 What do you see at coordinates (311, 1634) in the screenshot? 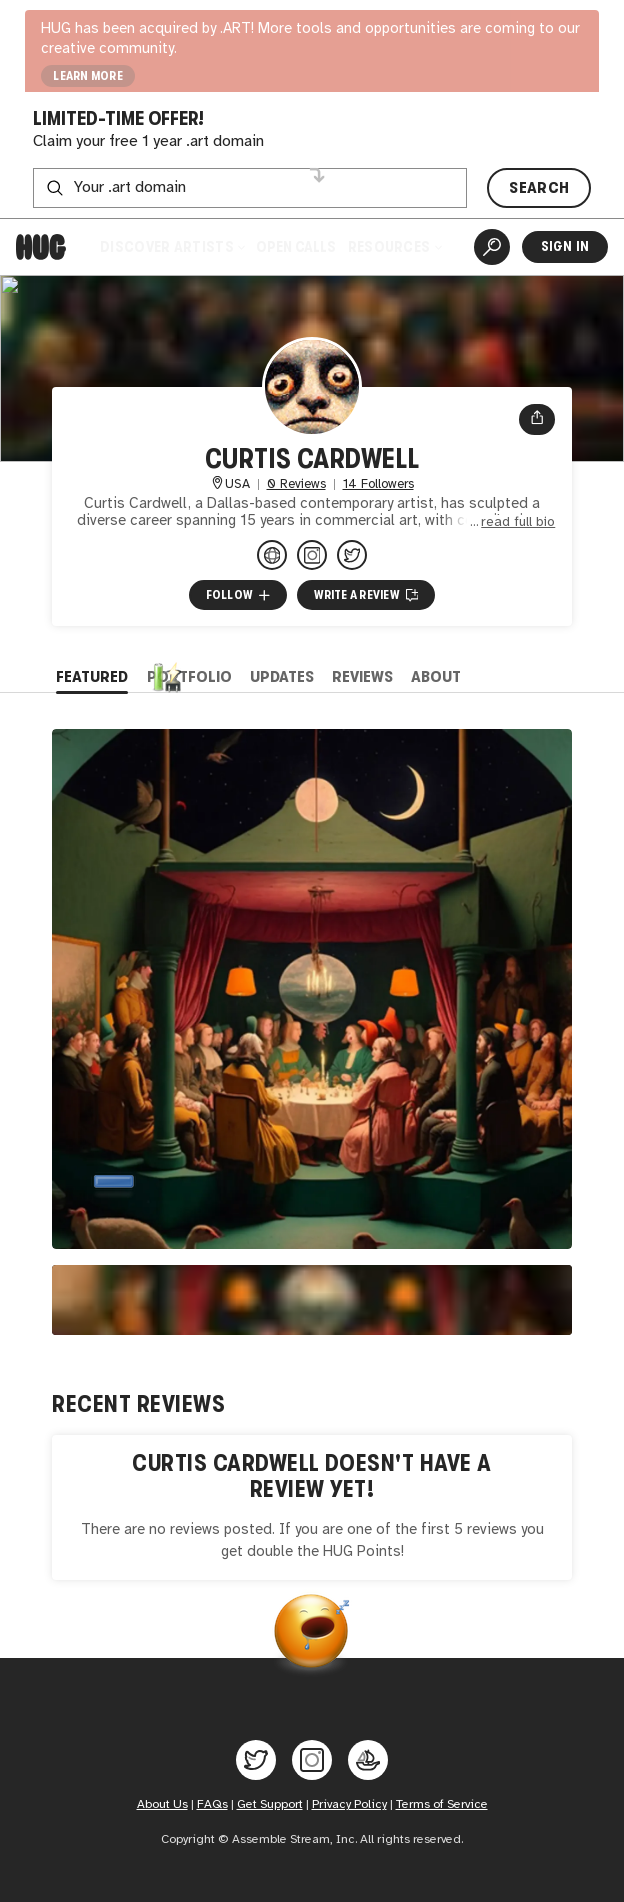
I see `indicates user is tired or exhausted` at bounding box center [311, 1634].